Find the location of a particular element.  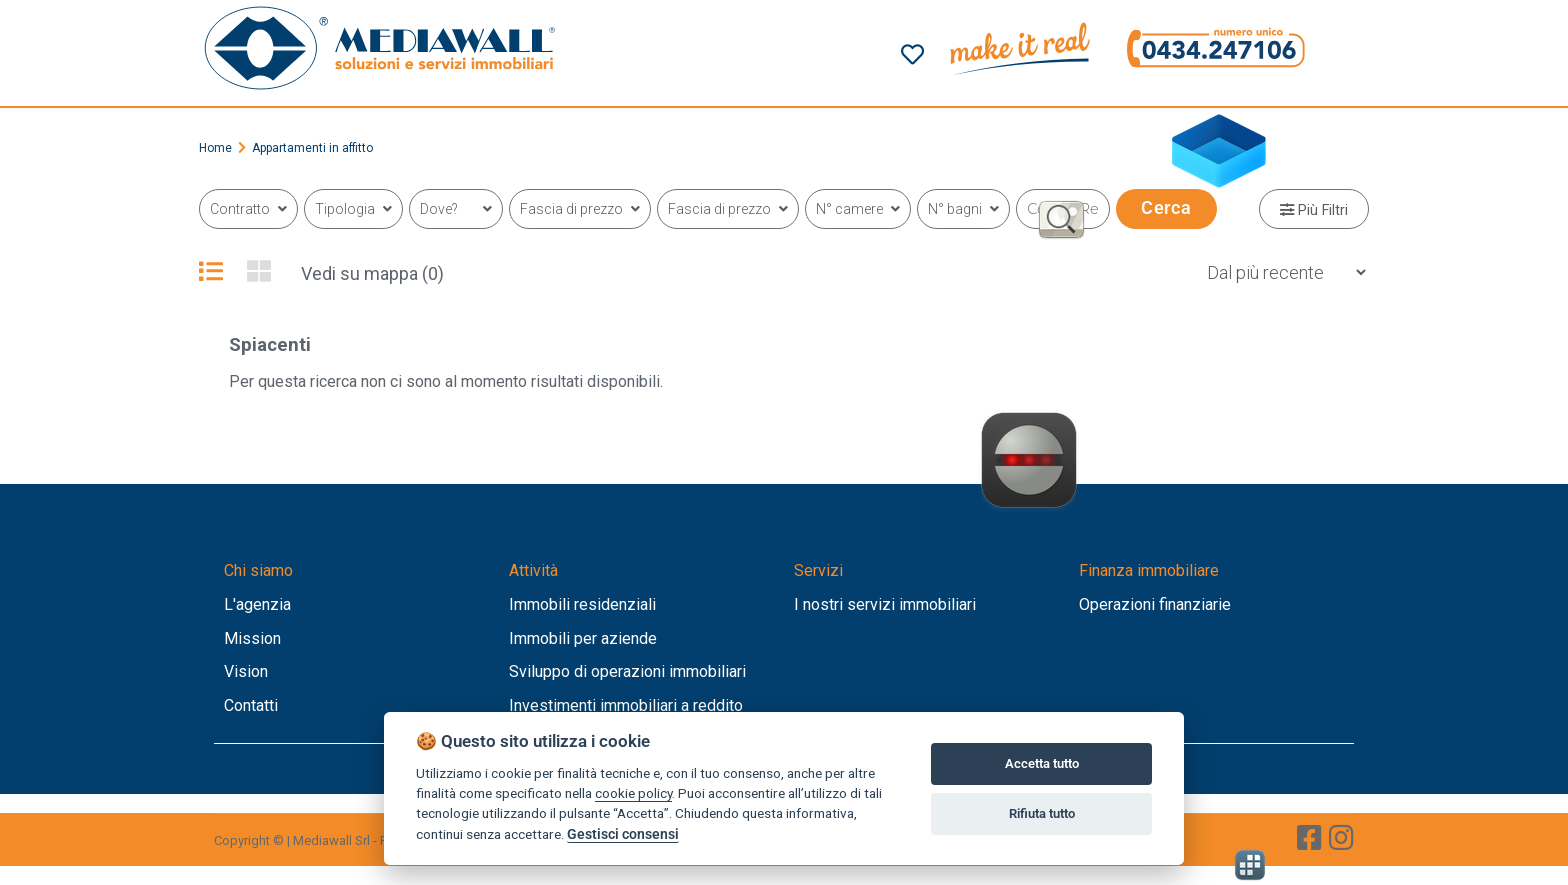

launch gnome robots game is located at coordinates (1029, 460).